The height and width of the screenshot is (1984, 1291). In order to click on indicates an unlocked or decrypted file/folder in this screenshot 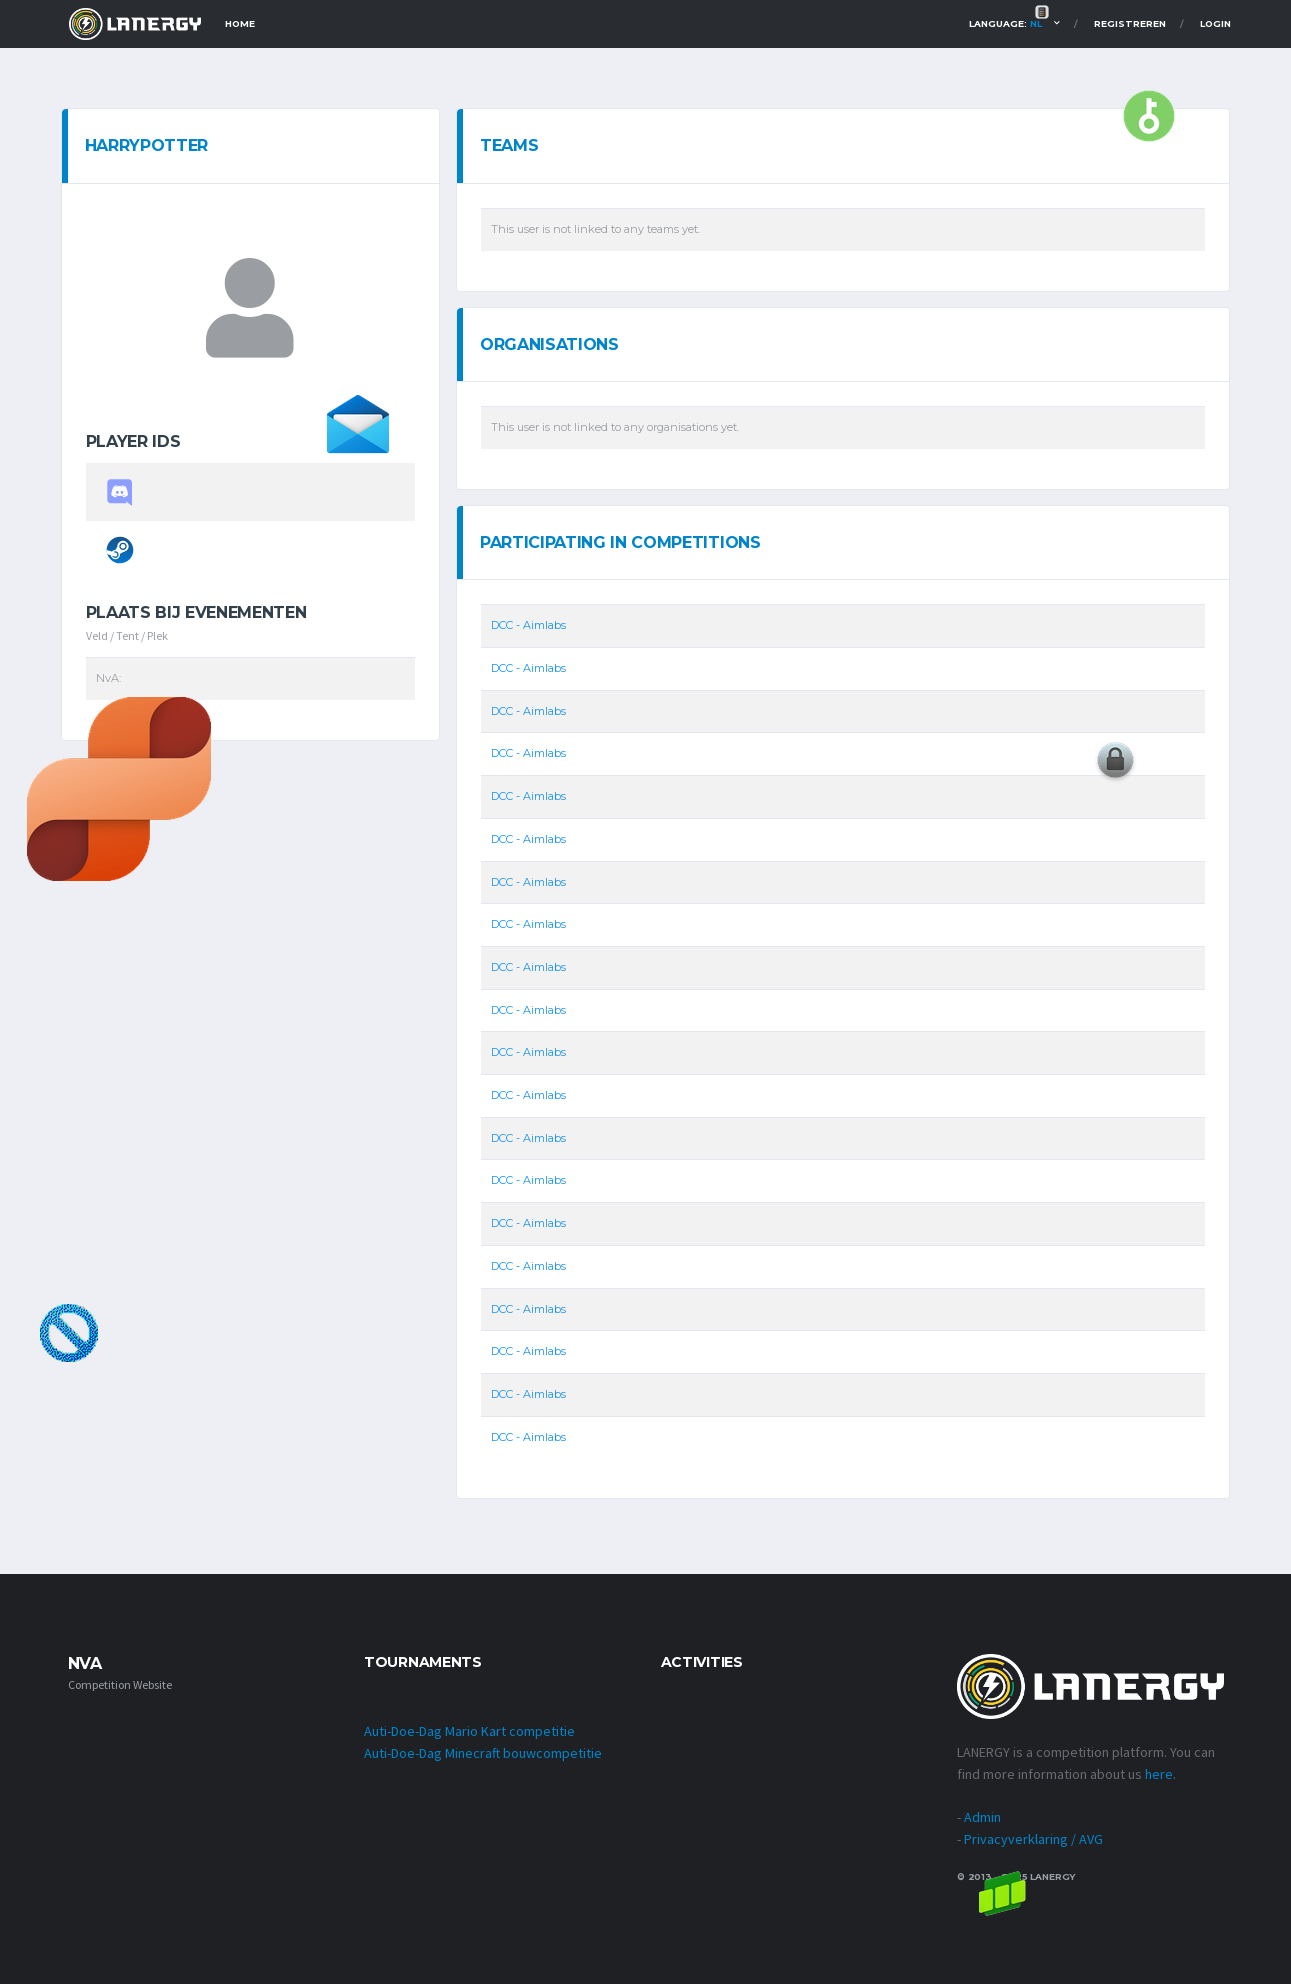, I will do `click(1149, 116)`.